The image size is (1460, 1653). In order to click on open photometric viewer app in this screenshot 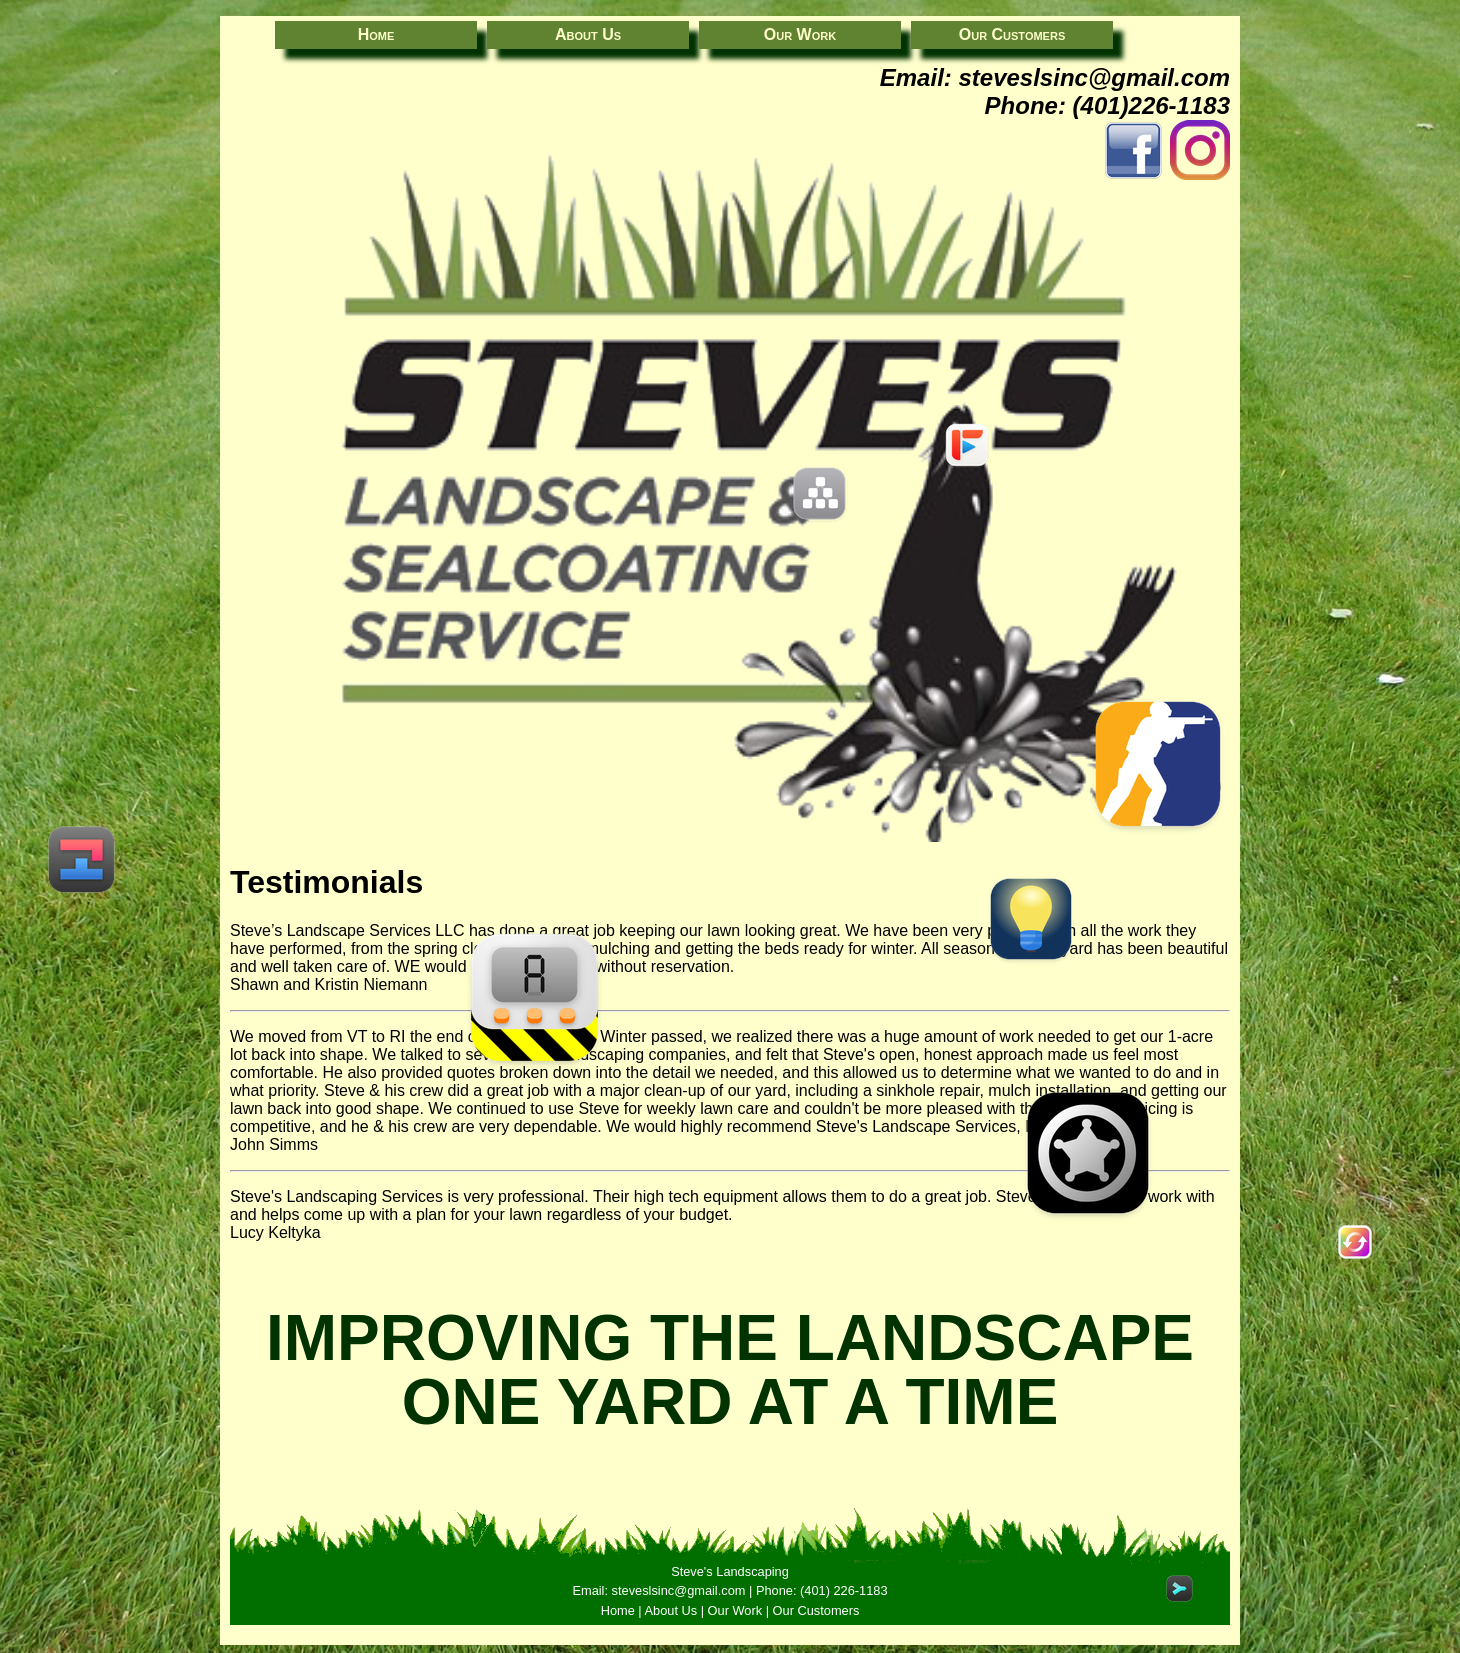, I will do `click(1031, 919)`.